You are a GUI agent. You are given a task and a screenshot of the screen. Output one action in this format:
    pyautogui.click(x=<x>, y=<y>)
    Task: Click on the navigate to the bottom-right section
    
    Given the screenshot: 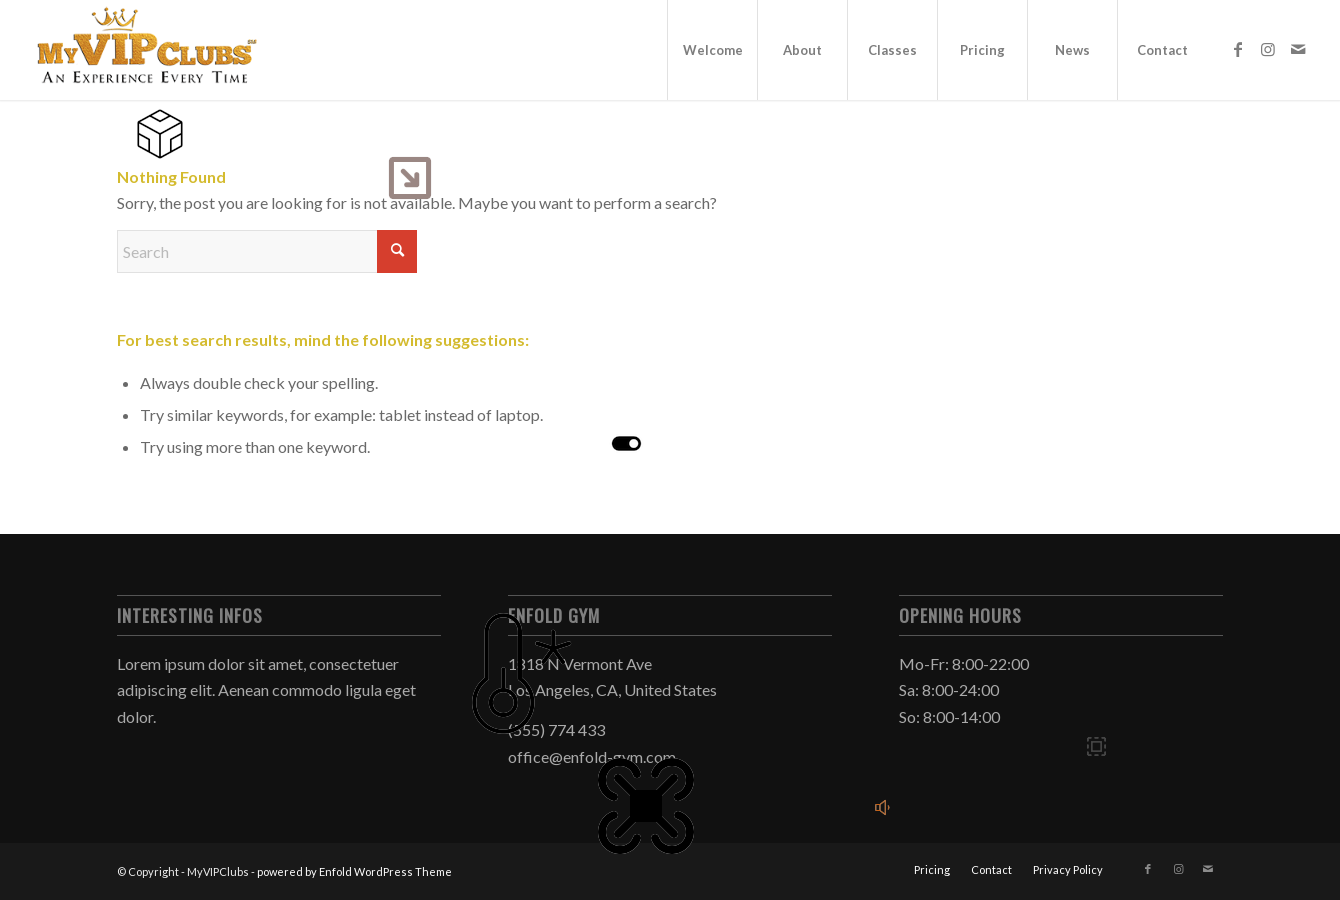 What is the action you would take?
    pyautogui.click(x=410, y=178)
    